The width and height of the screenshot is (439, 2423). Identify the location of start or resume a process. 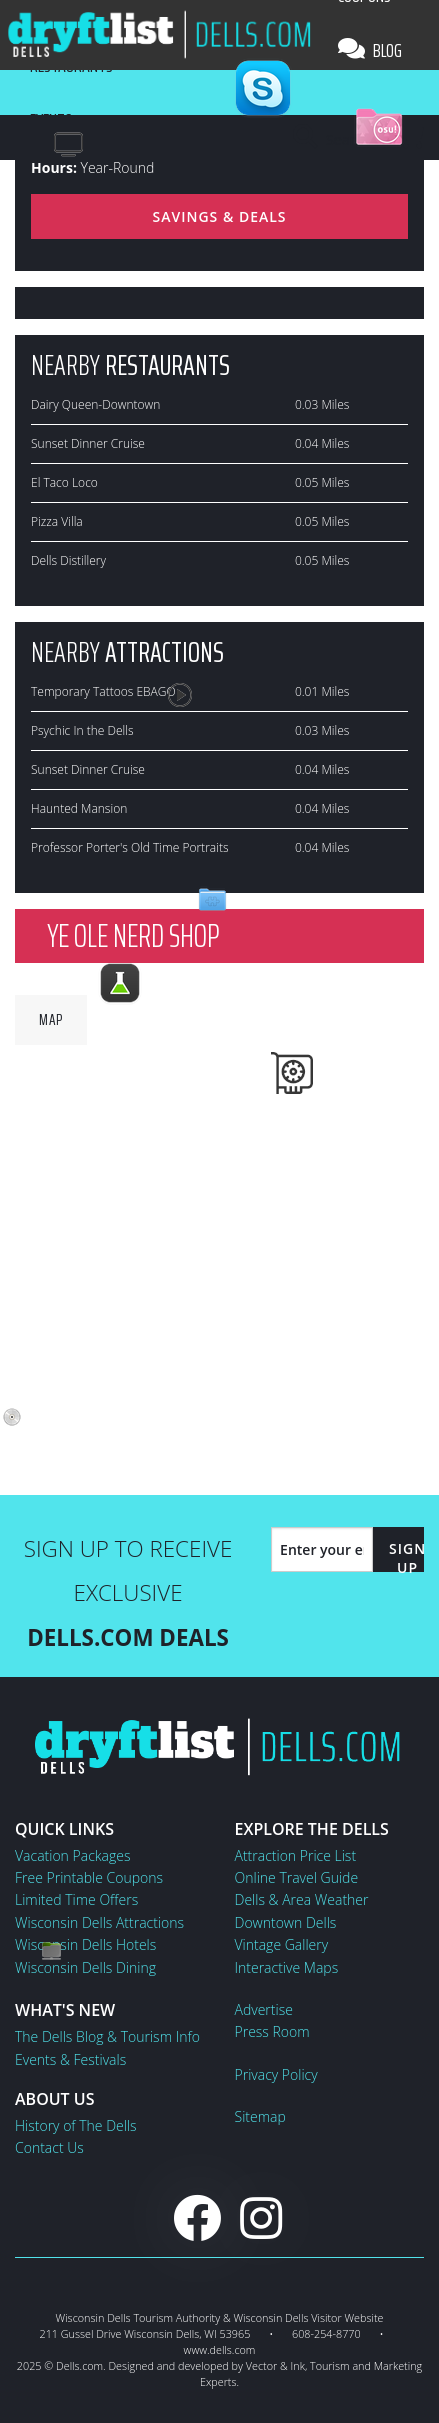
(180, 695).